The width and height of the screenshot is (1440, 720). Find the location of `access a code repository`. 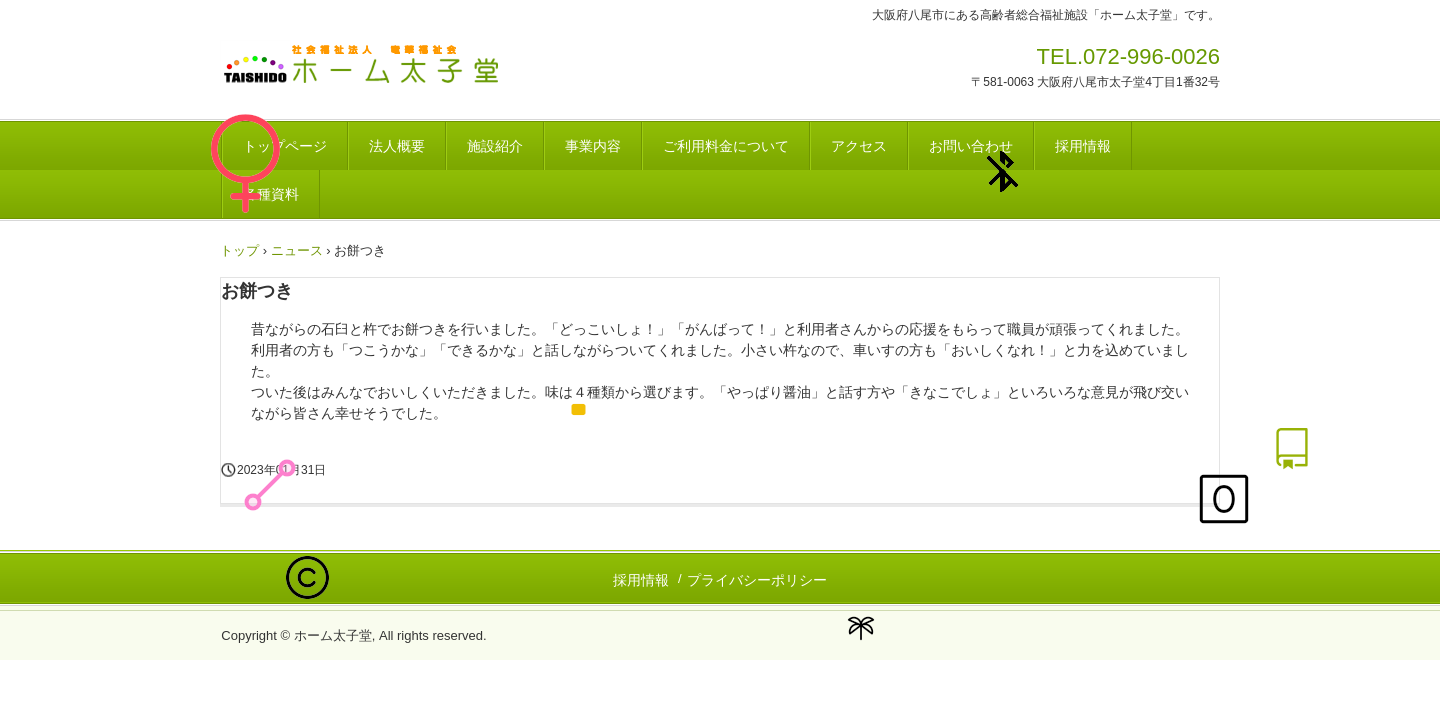

access a code repository is located at coordinates (1292, 449).